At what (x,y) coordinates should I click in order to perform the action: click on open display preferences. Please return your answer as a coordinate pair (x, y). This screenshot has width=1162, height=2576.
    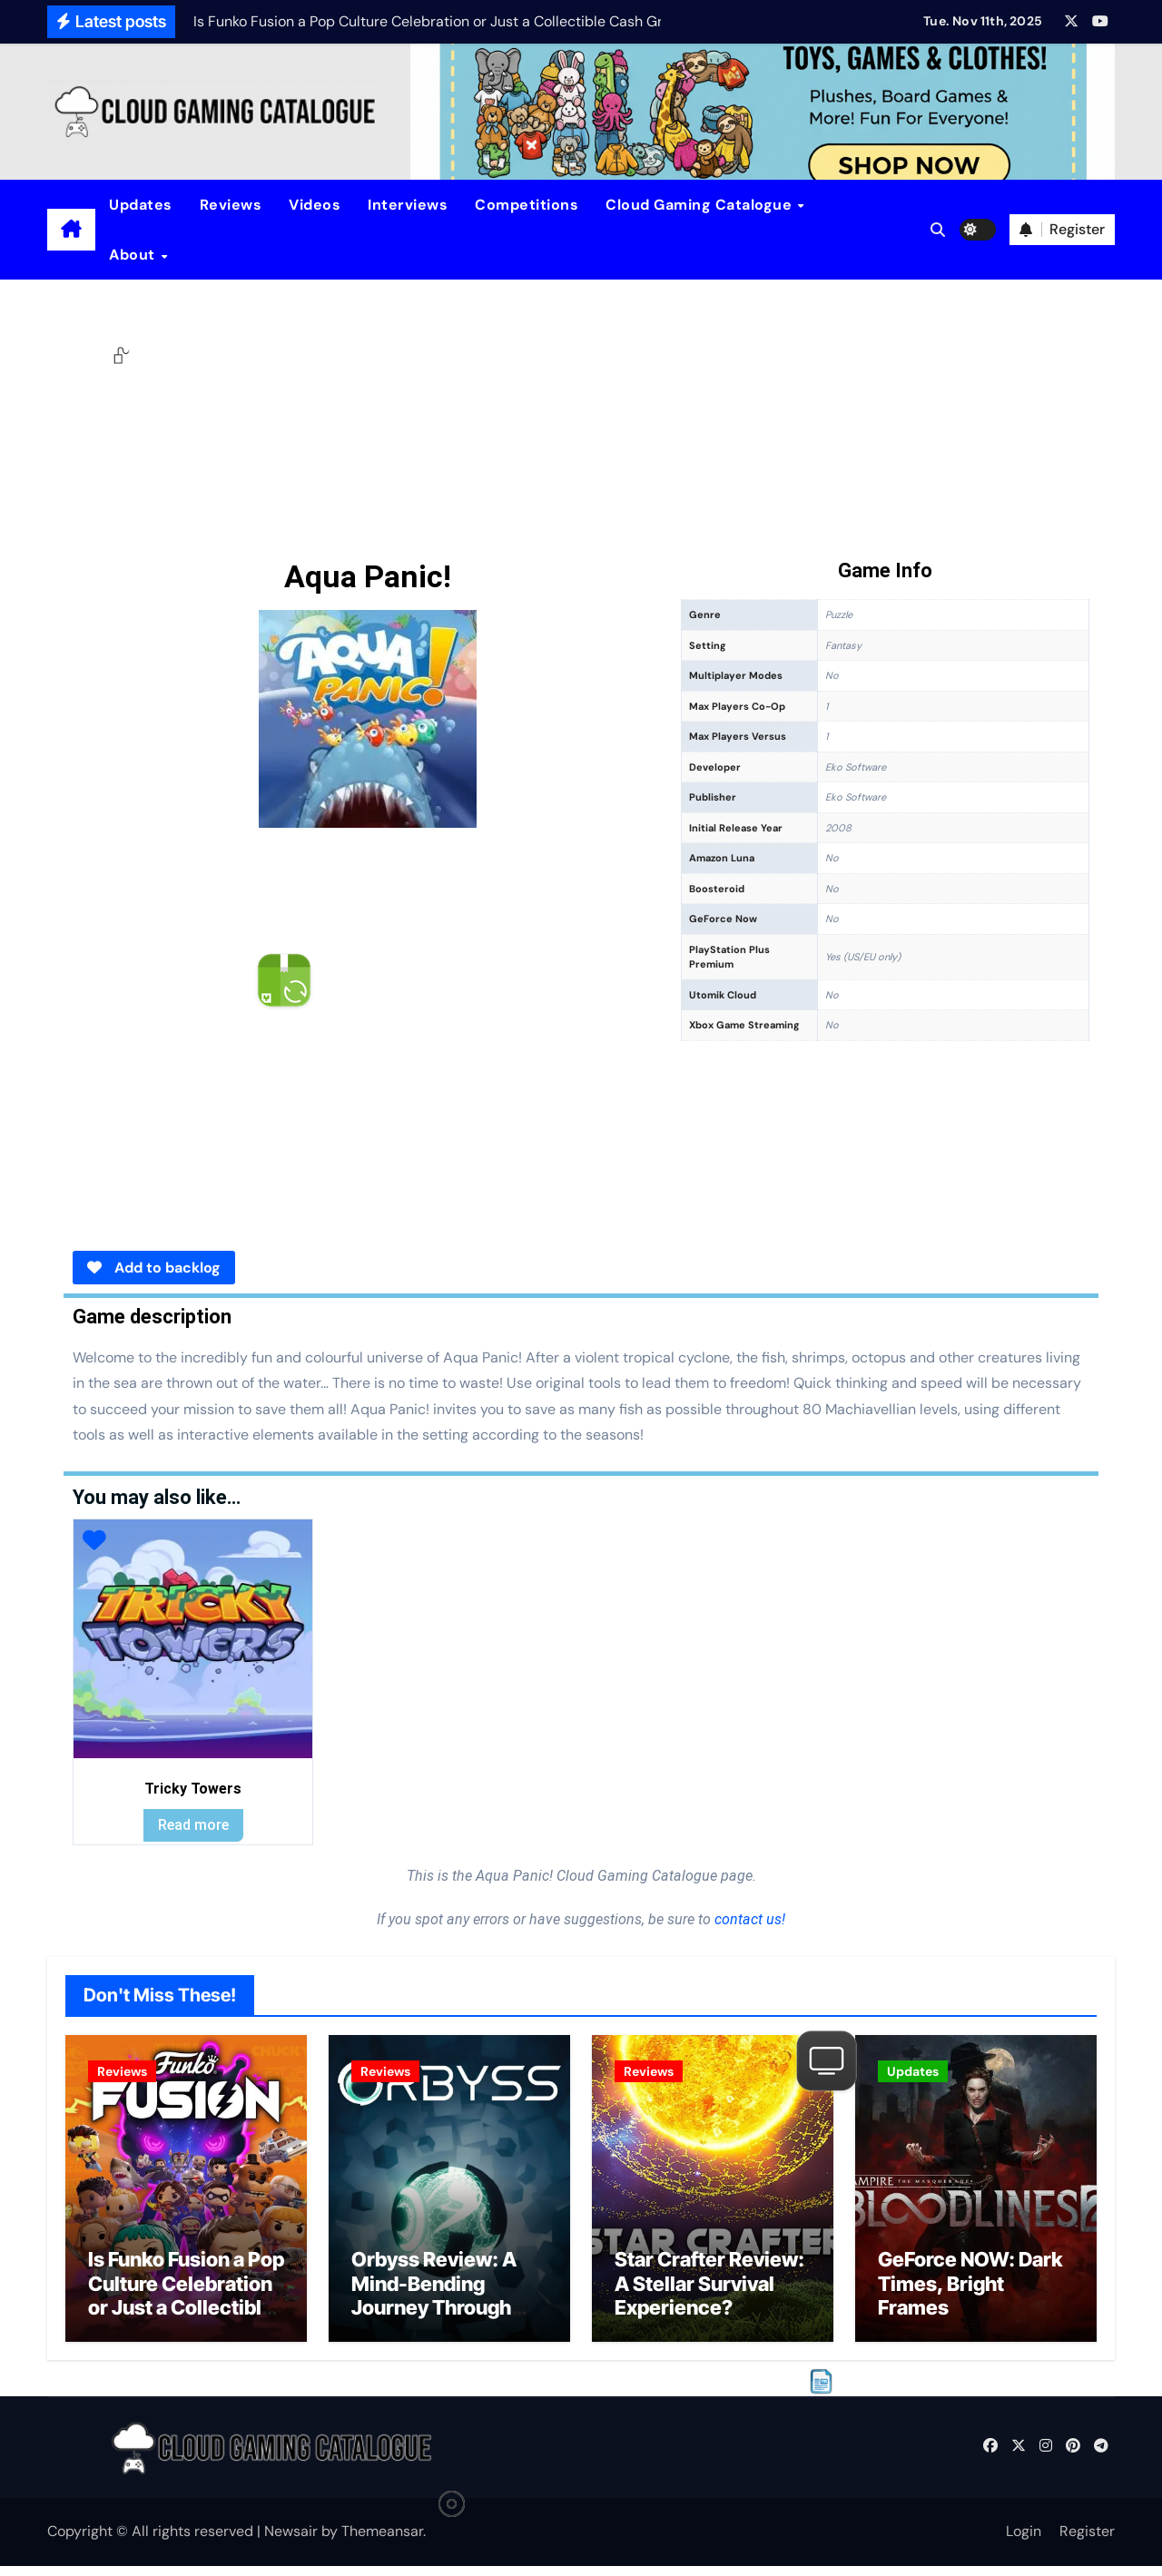
    Looking at the image, I should click on (826, 2061).